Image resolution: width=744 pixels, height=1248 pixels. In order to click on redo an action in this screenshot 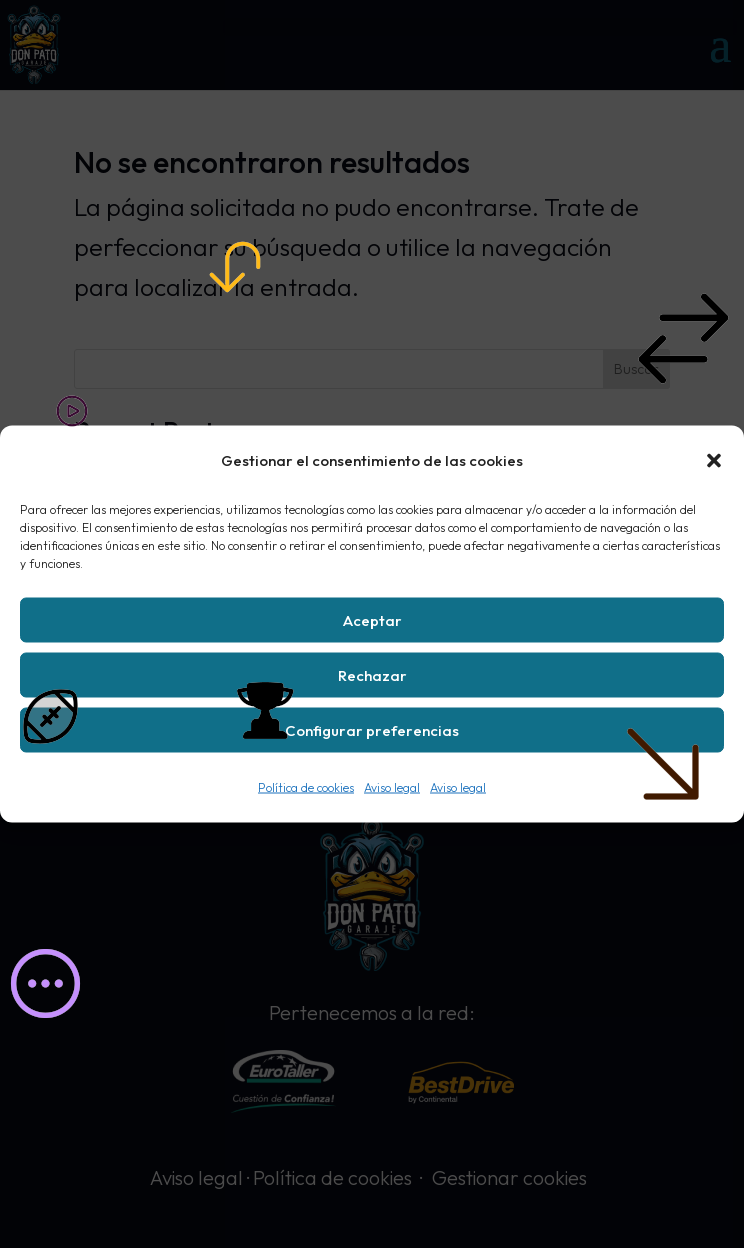, I will do `click(235, 267)`.